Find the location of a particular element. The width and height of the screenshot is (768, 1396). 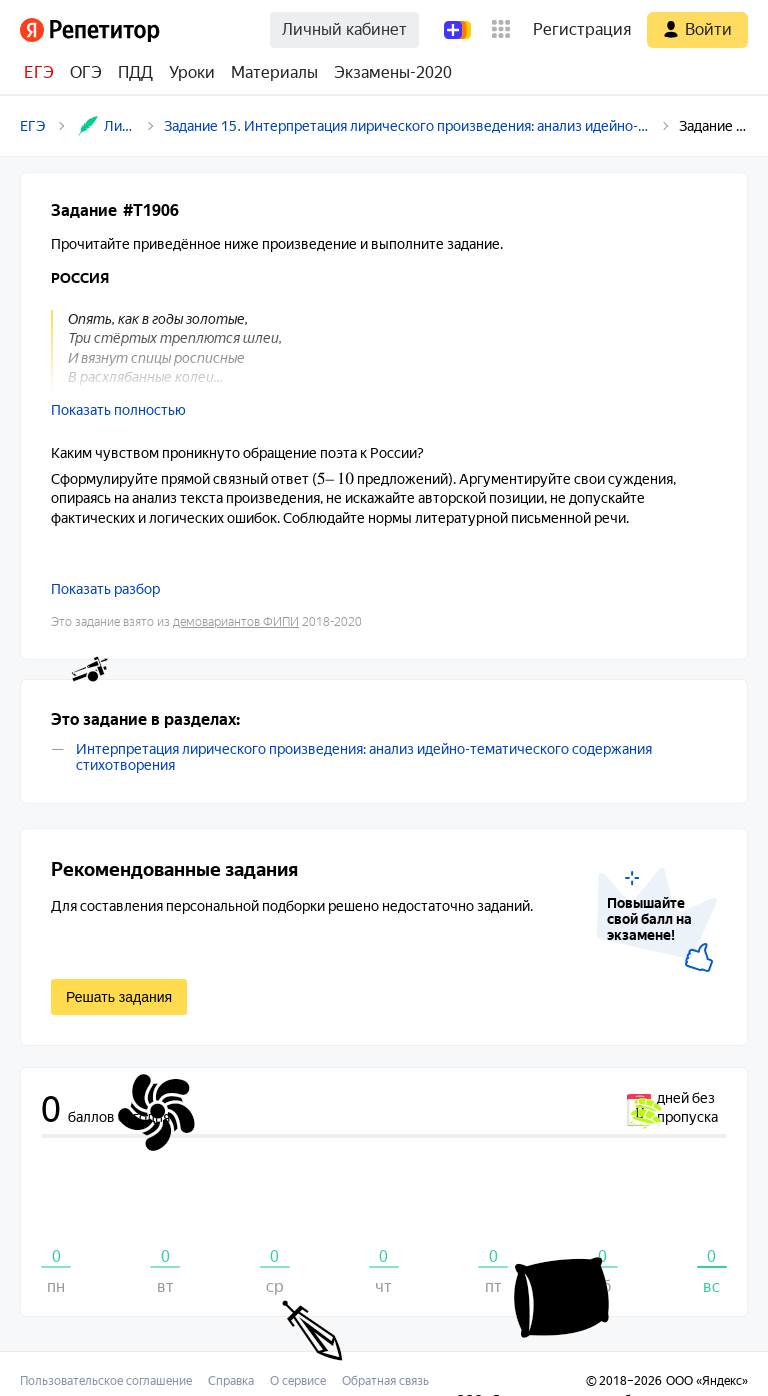

indicates sleep mode or rest state is located at coordinates (561, 1297).